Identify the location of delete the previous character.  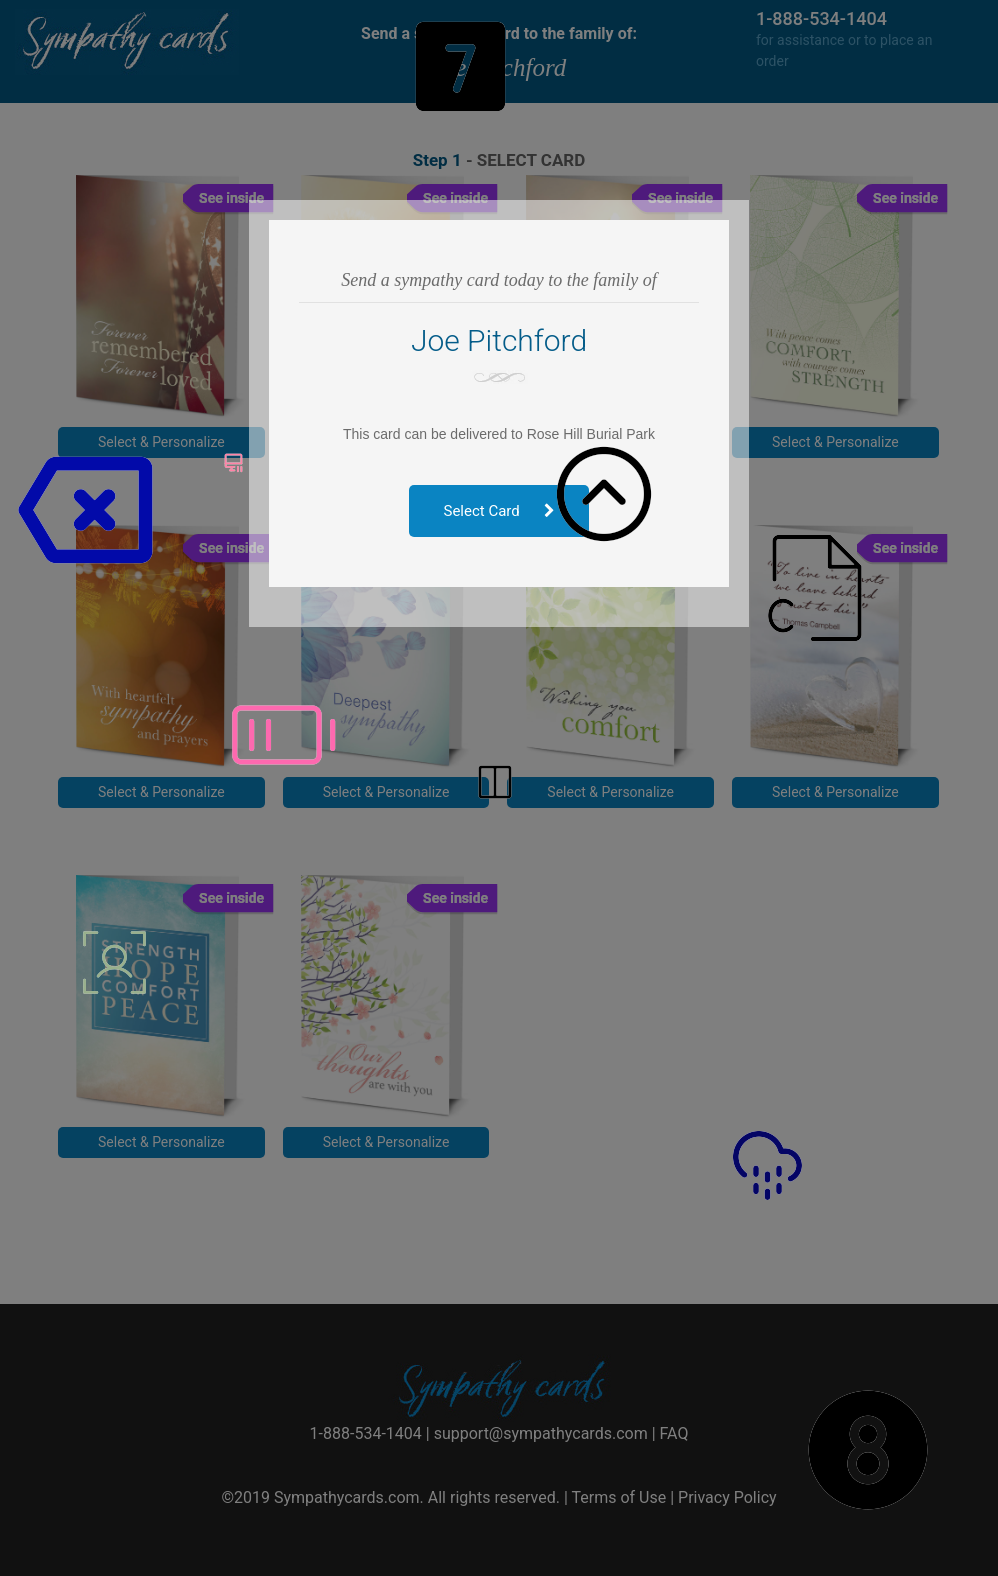
(90, 510).